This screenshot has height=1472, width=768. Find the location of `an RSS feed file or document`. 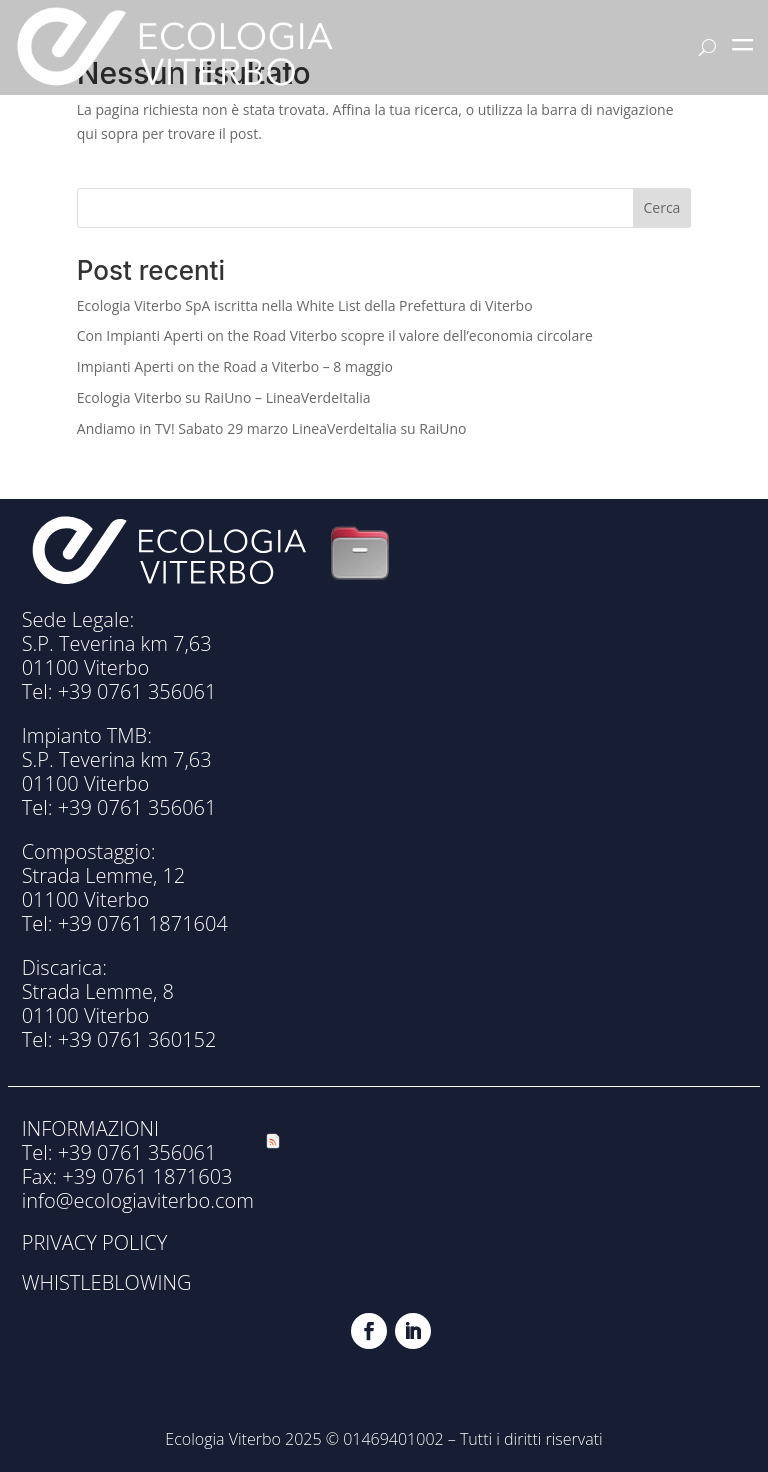

an RSS feed file or document is located at coordinates (273, 1141).